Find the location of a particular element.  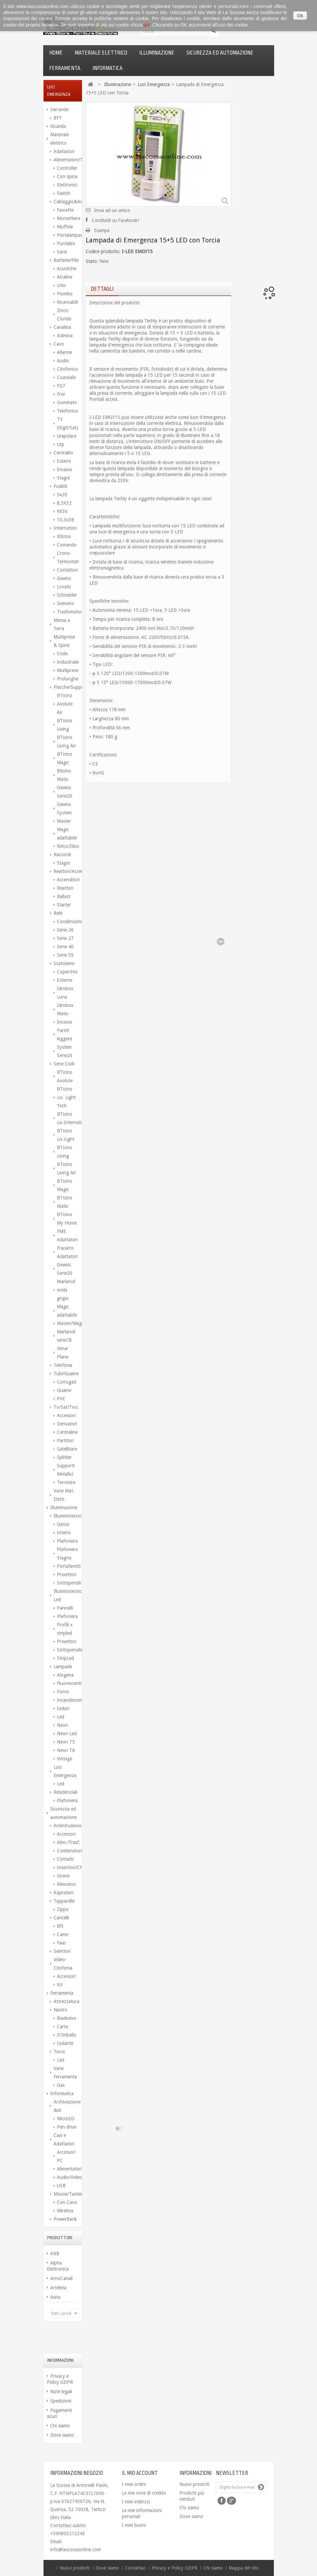

open gnome pie application launcher is located at coordinates (269, 293).